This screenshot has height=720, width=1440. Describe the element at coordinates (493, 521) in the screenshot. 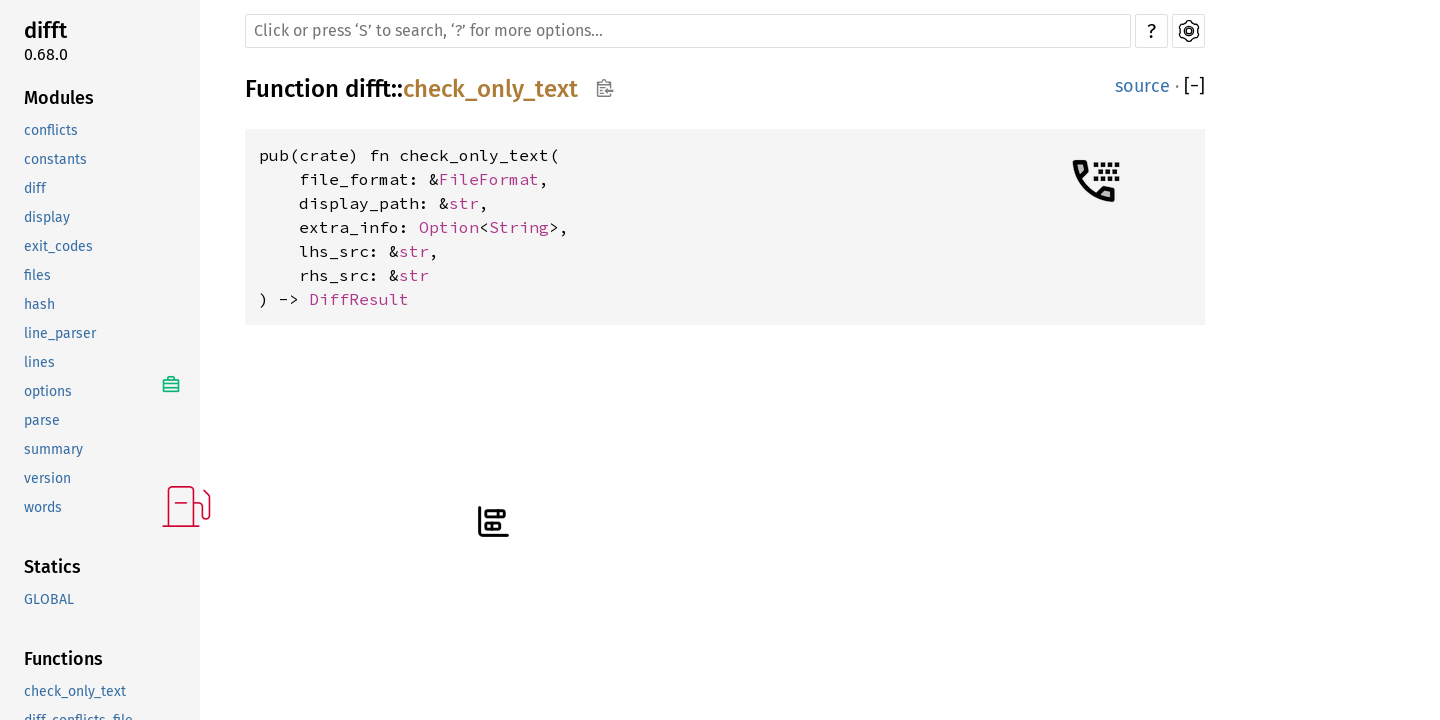

I see `view stacked bar chart data` at that location.